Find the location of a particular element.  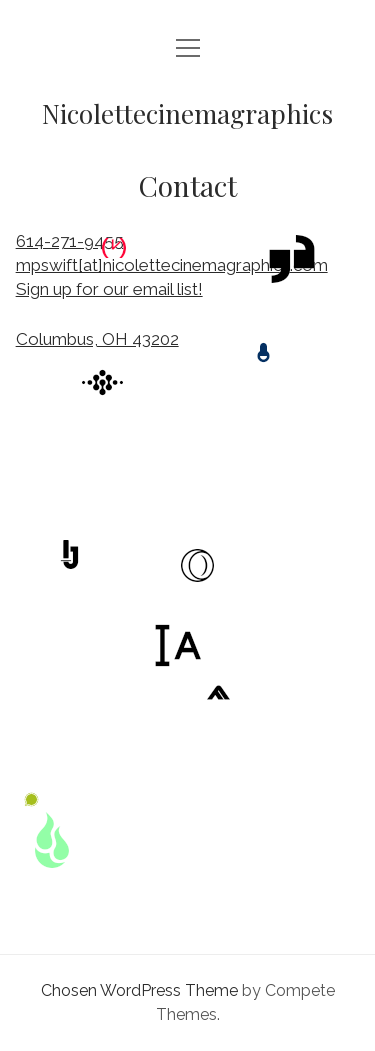

open Opera GX browser is located at coordinates (197, 565).